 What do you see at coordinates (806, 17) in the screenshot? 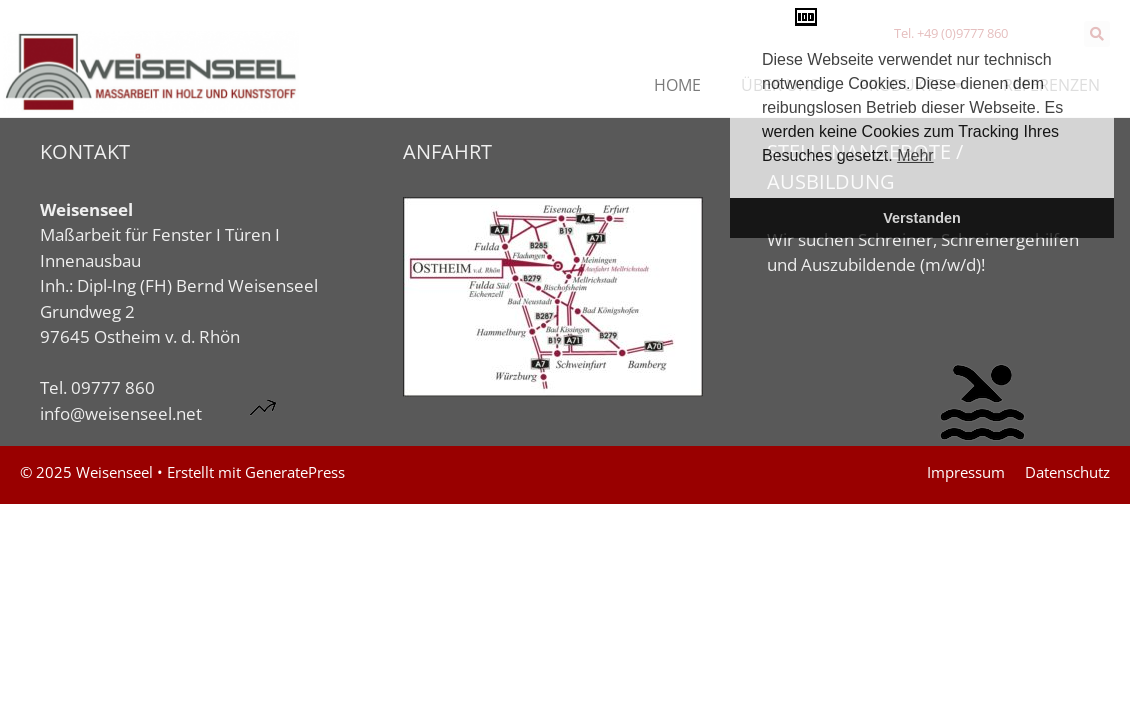
I see `view currency or monetary information` at bounding box center [806, 17].